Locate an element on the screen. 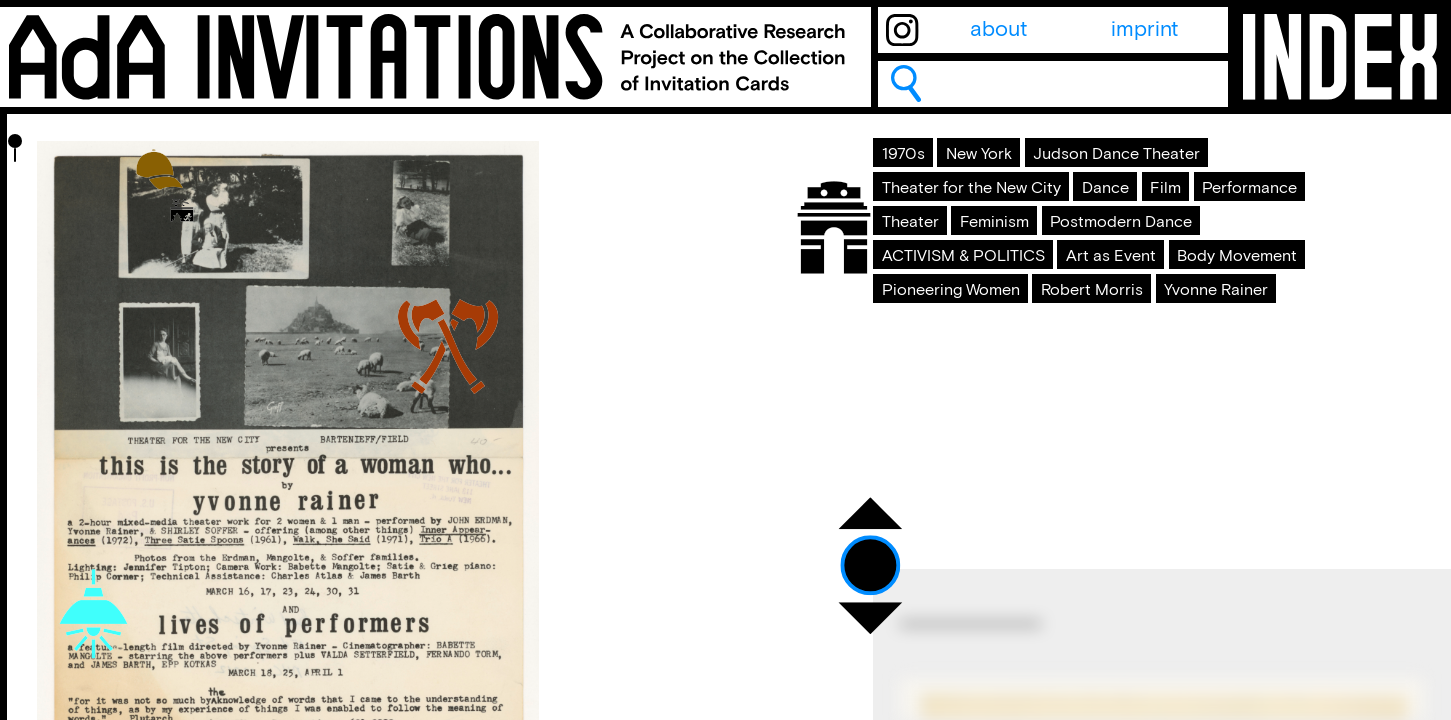 Image resolution: width=1451 pixels, height=720 pixels. view India Gate landmark information is located at coordinates (834, 224).